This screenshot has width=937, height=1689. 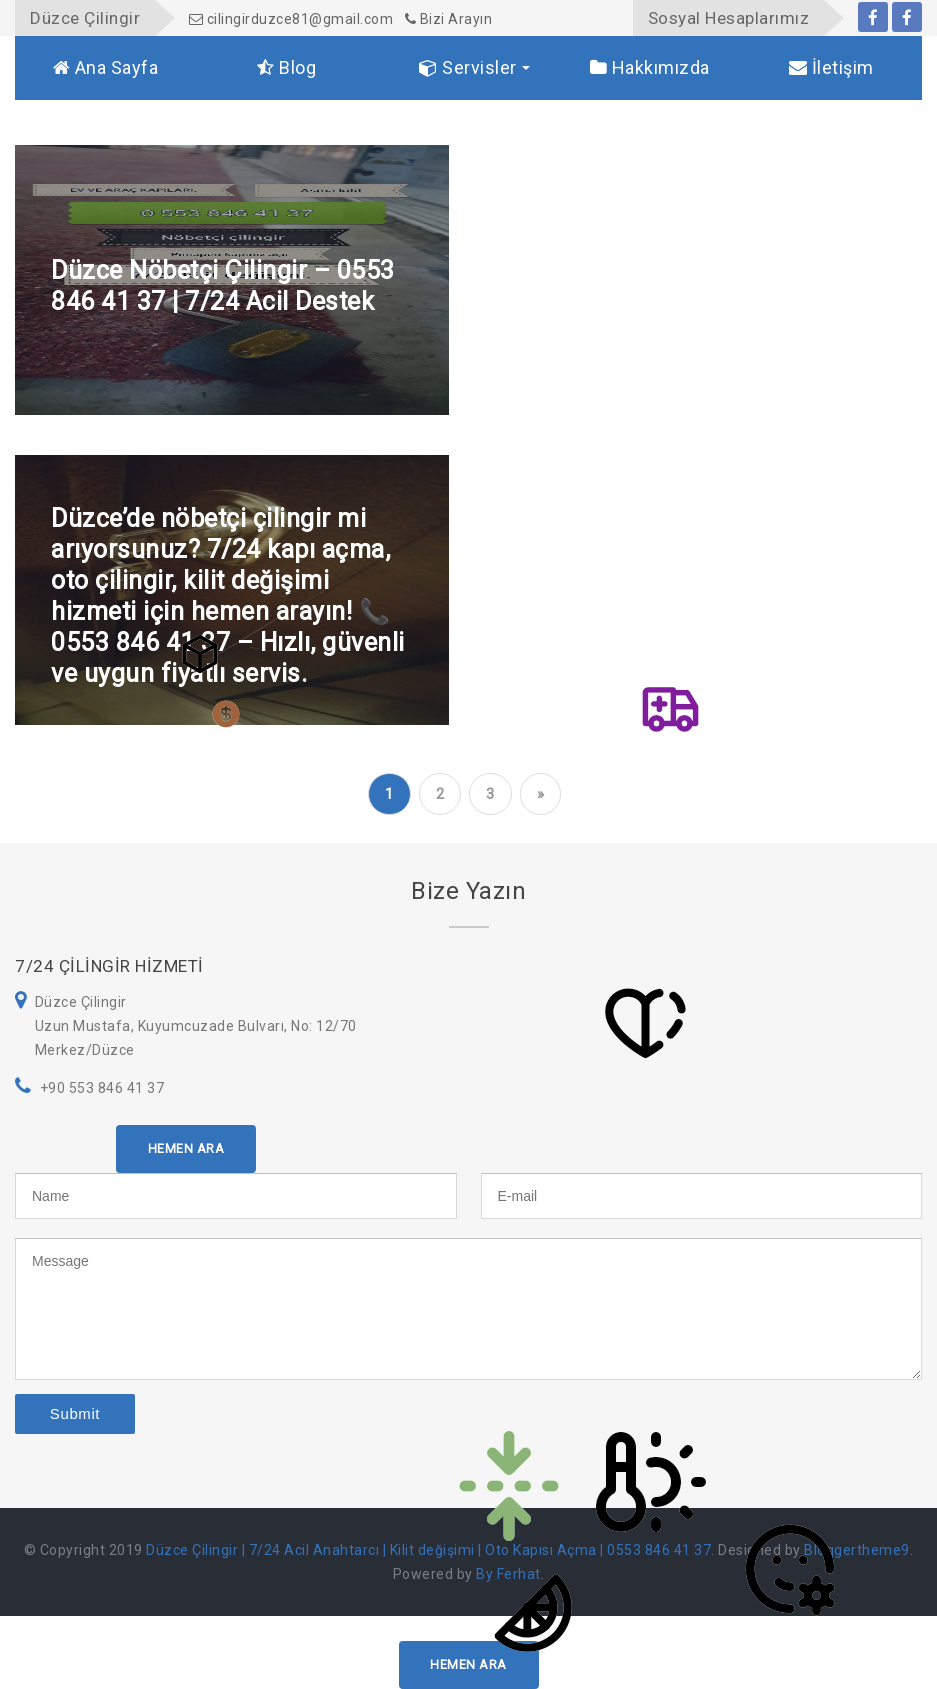 I want to click on customize emoji or reaction settings, so click(x=790, y=1569).